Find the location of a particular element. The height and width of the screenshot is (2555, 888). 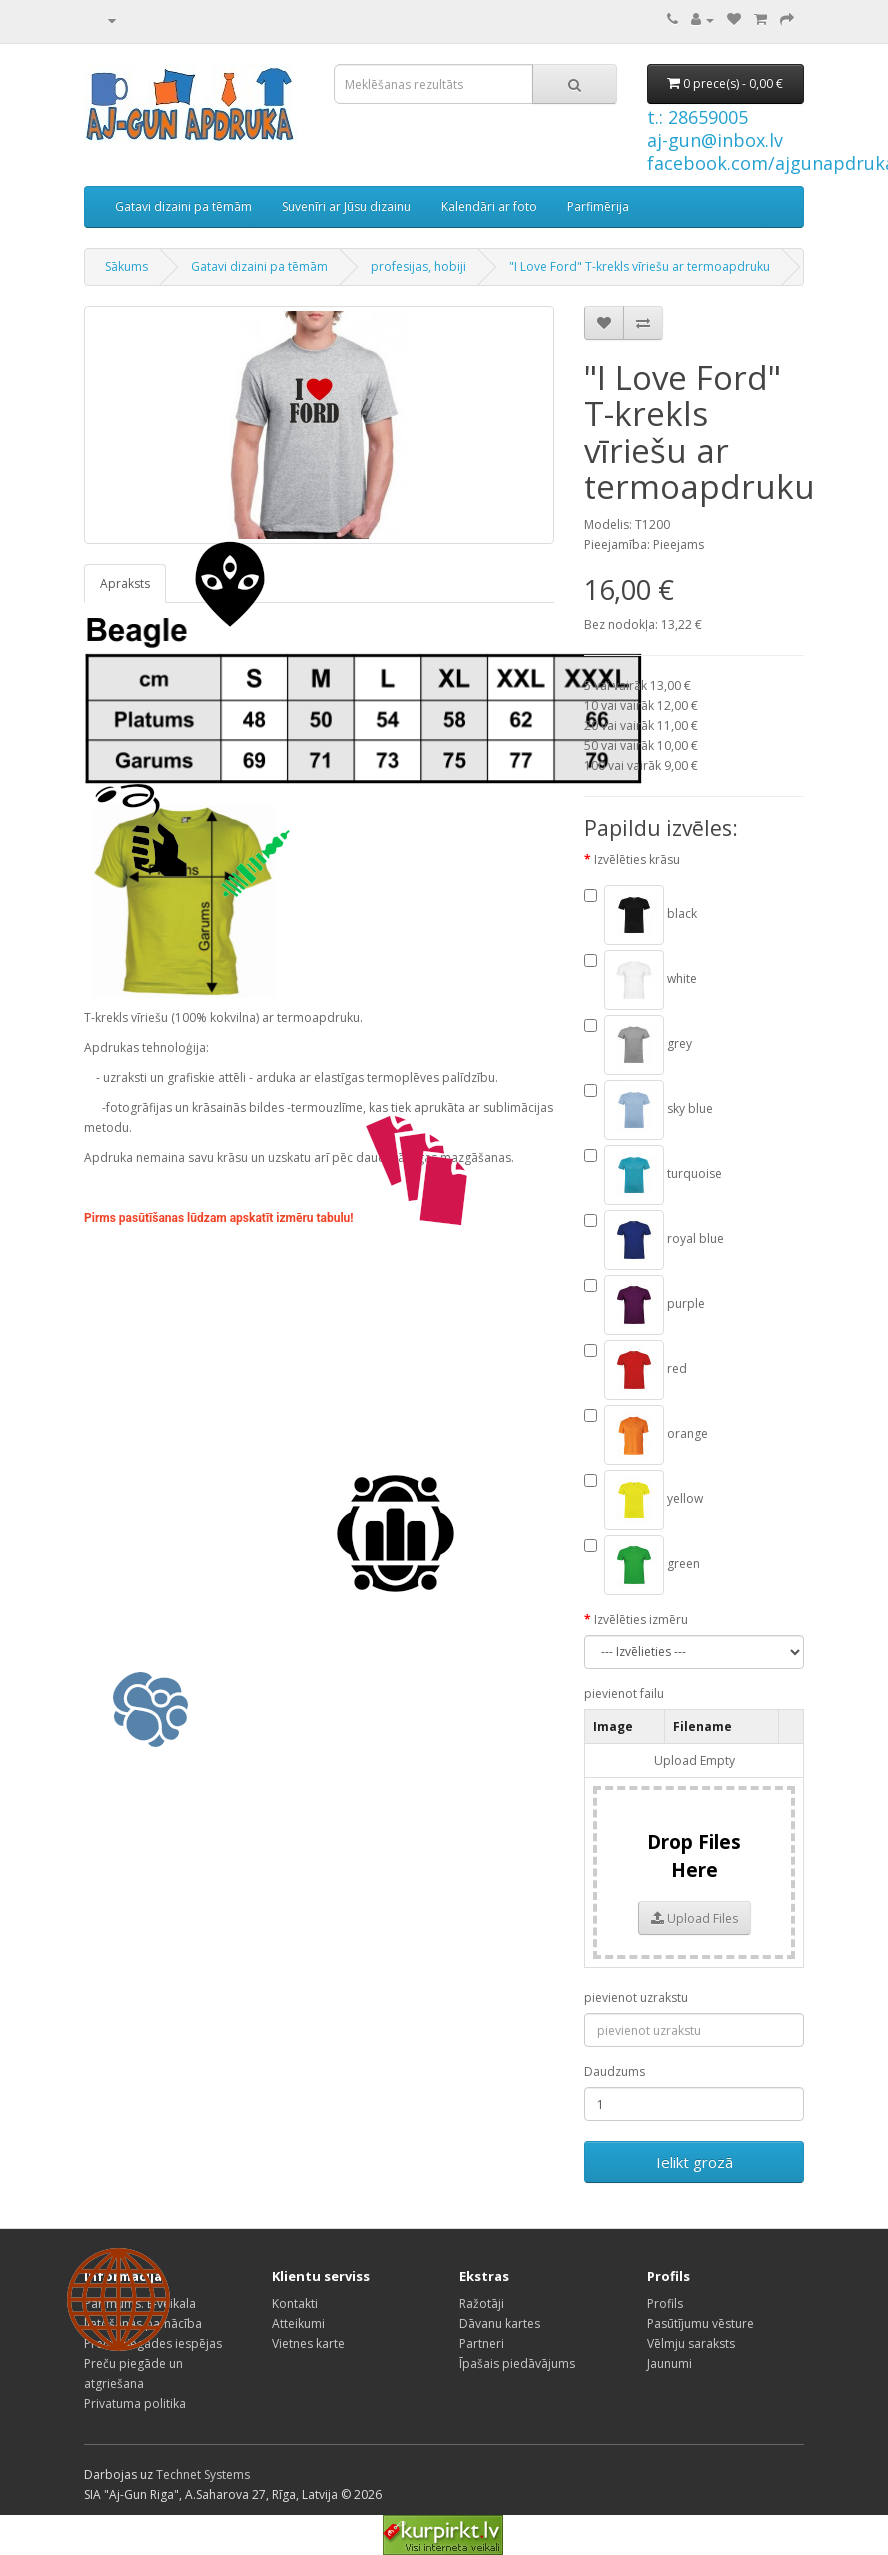

indicates an organic or biological enemy type is located at coordinates (150, 1709).